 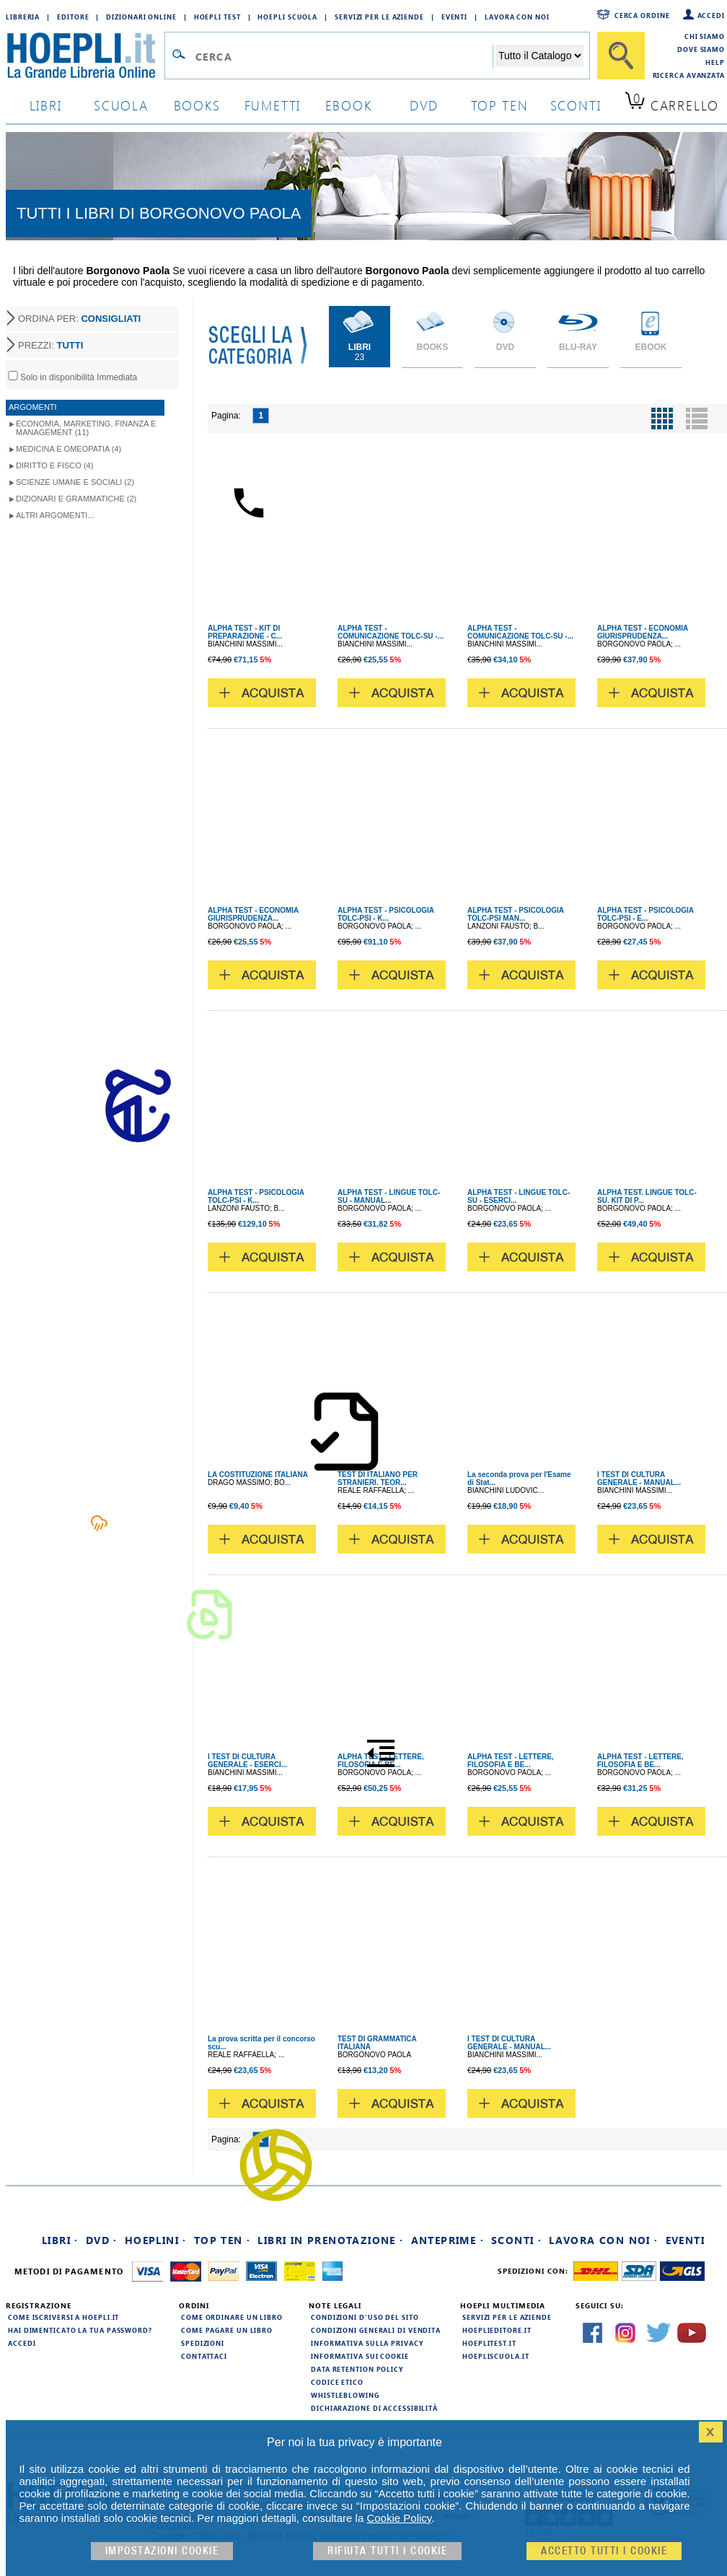 What do you see at coordinates (138, 1105) in the screenshot?
I see `open the New York Times app` at bounding box center [138, 1105].